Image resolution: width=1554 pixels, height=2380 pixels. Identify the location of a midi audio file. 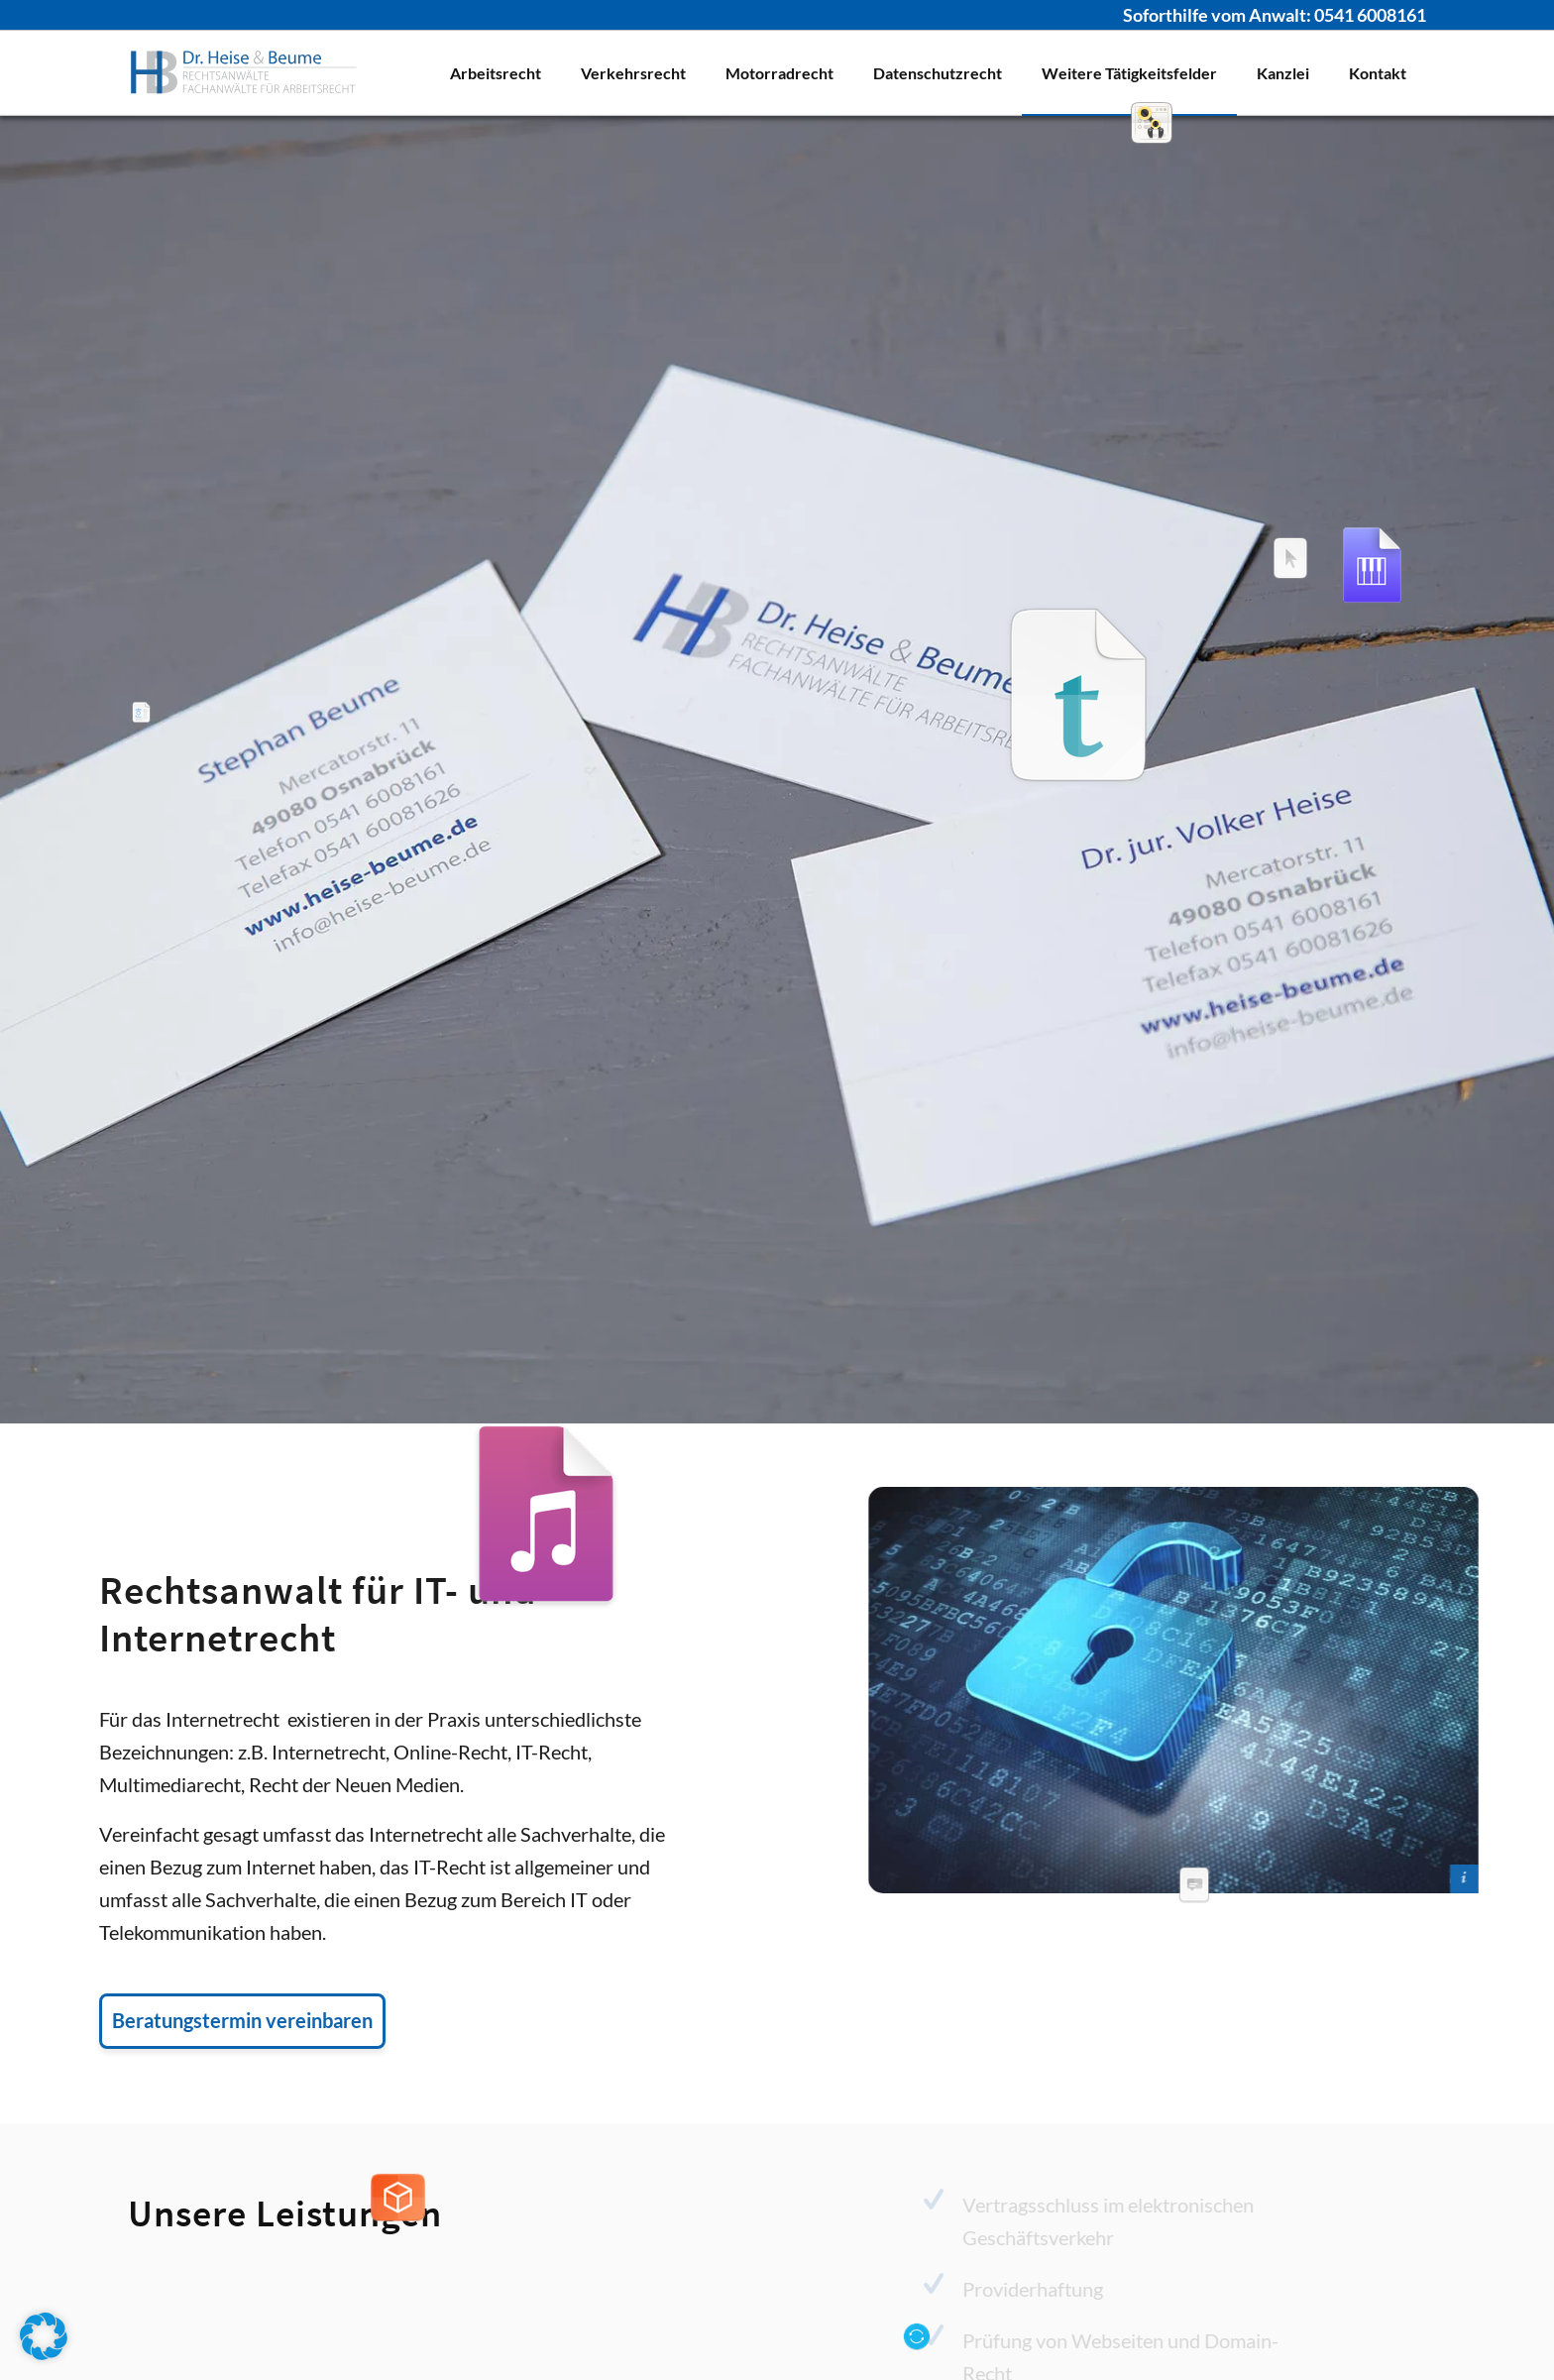
(1372, 566).